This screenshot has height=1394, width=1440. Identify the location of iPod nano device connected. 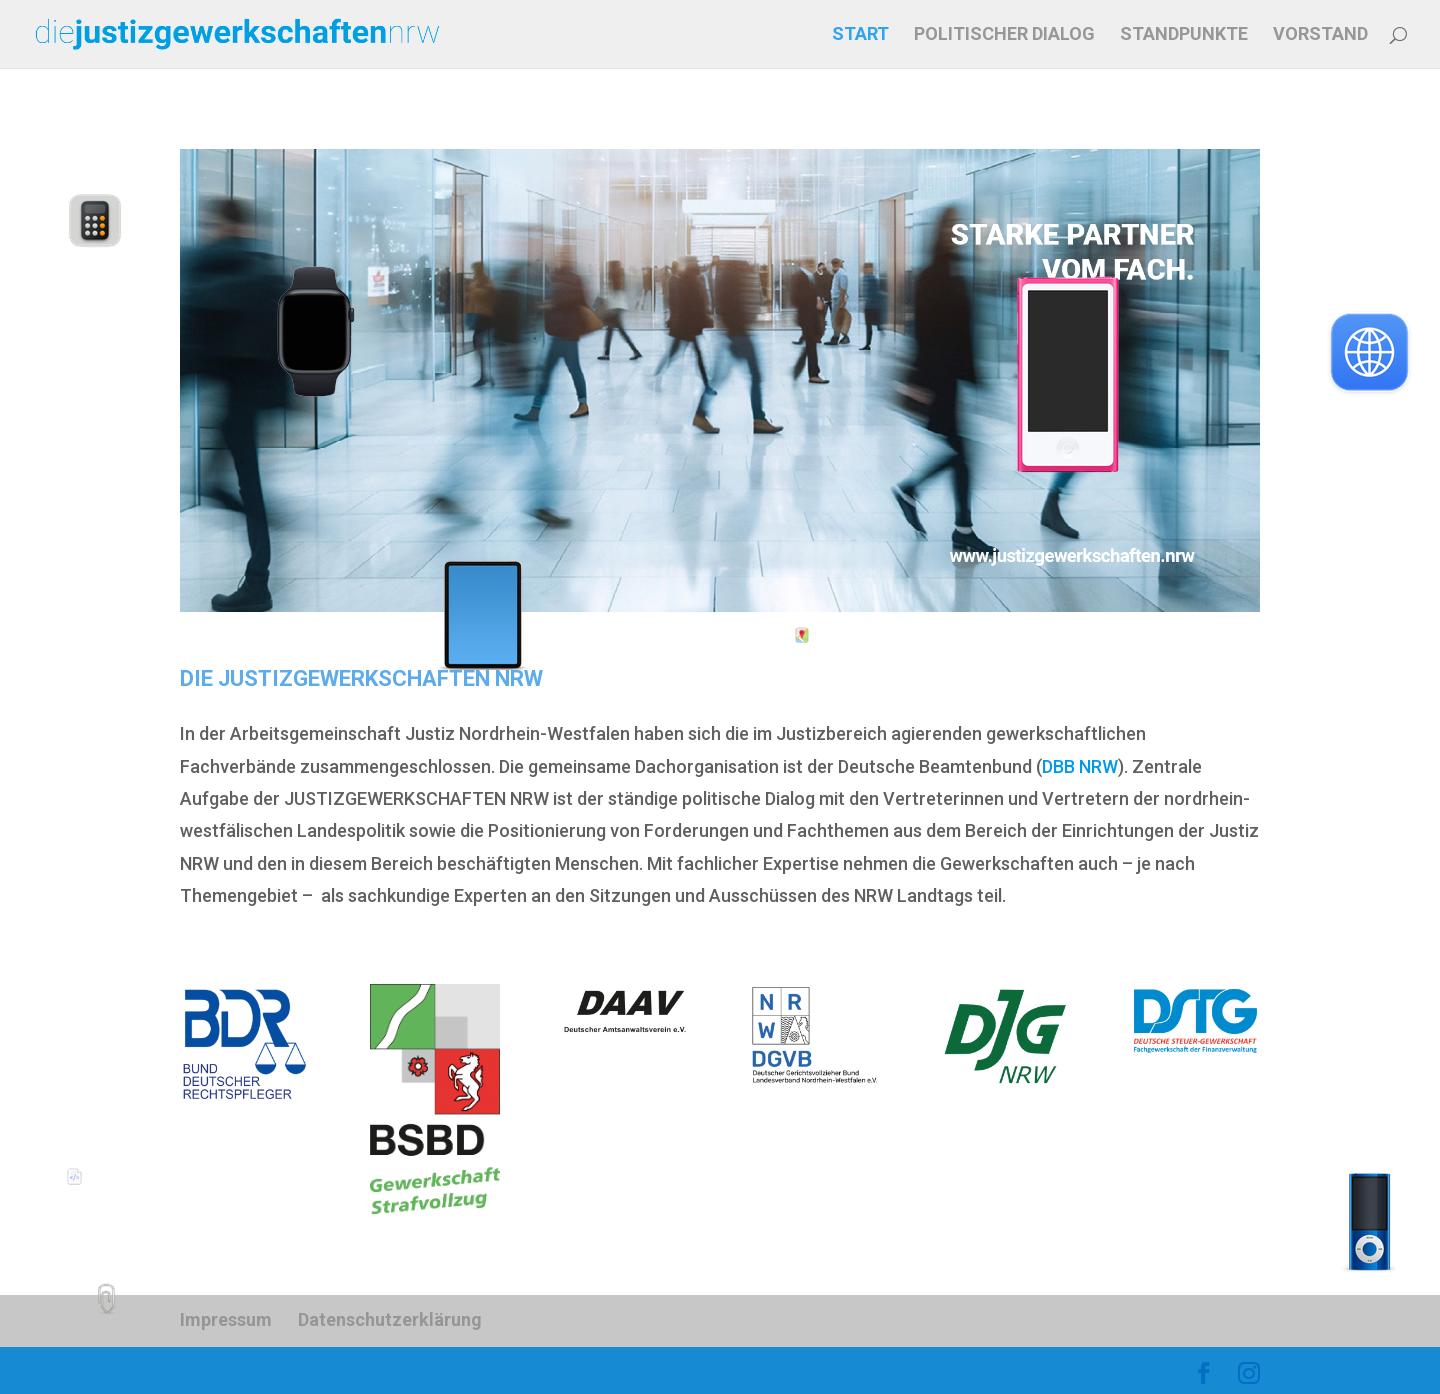
(1369, 1223).